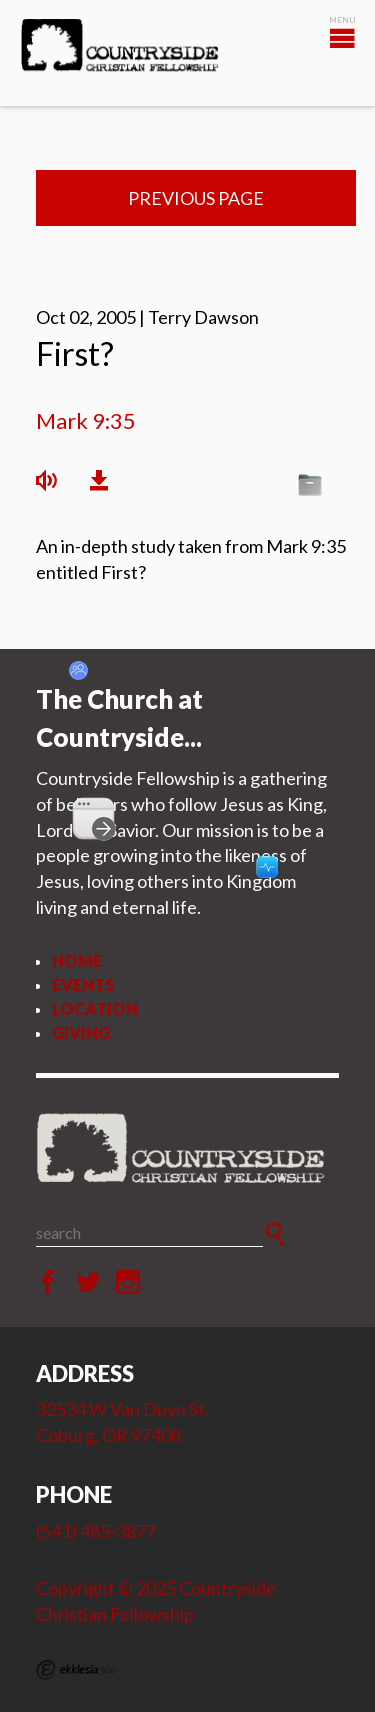 This screenshot has height=1712, width=375. Describe the element at coordinates (78, 670) in the screenshot. I see `access user account settings` at that location.